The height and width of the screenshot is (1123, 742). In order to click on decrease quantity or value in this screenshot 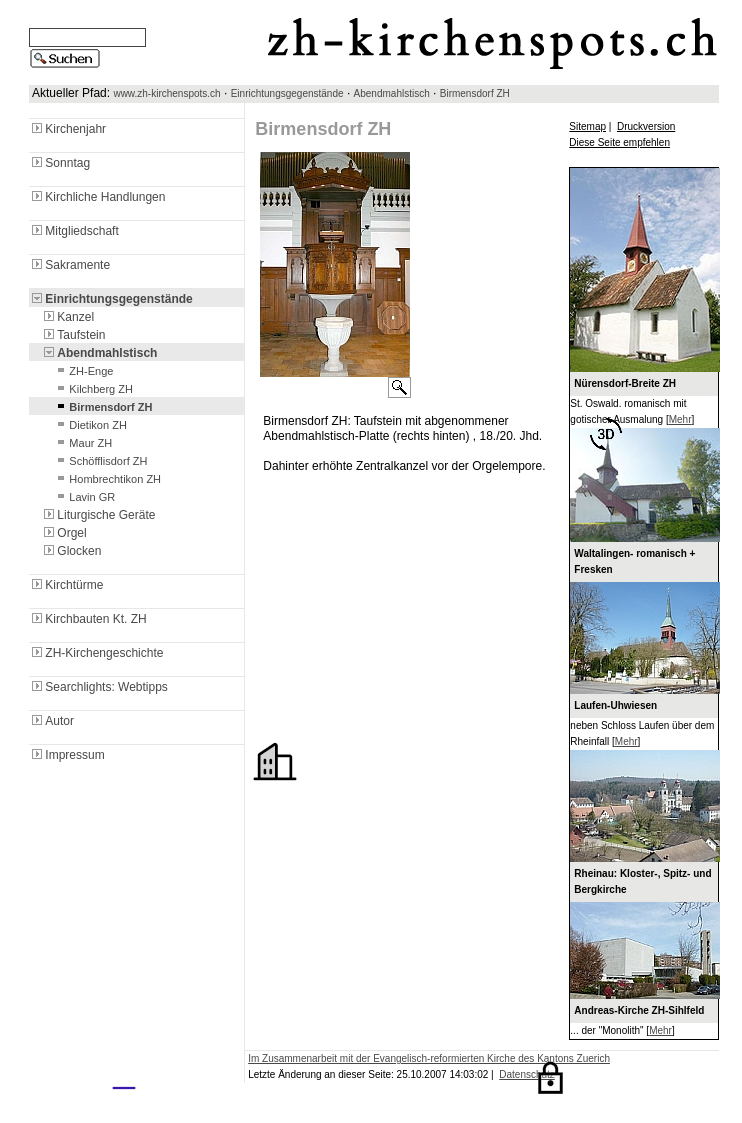, I will do `click(124, 1088)`.